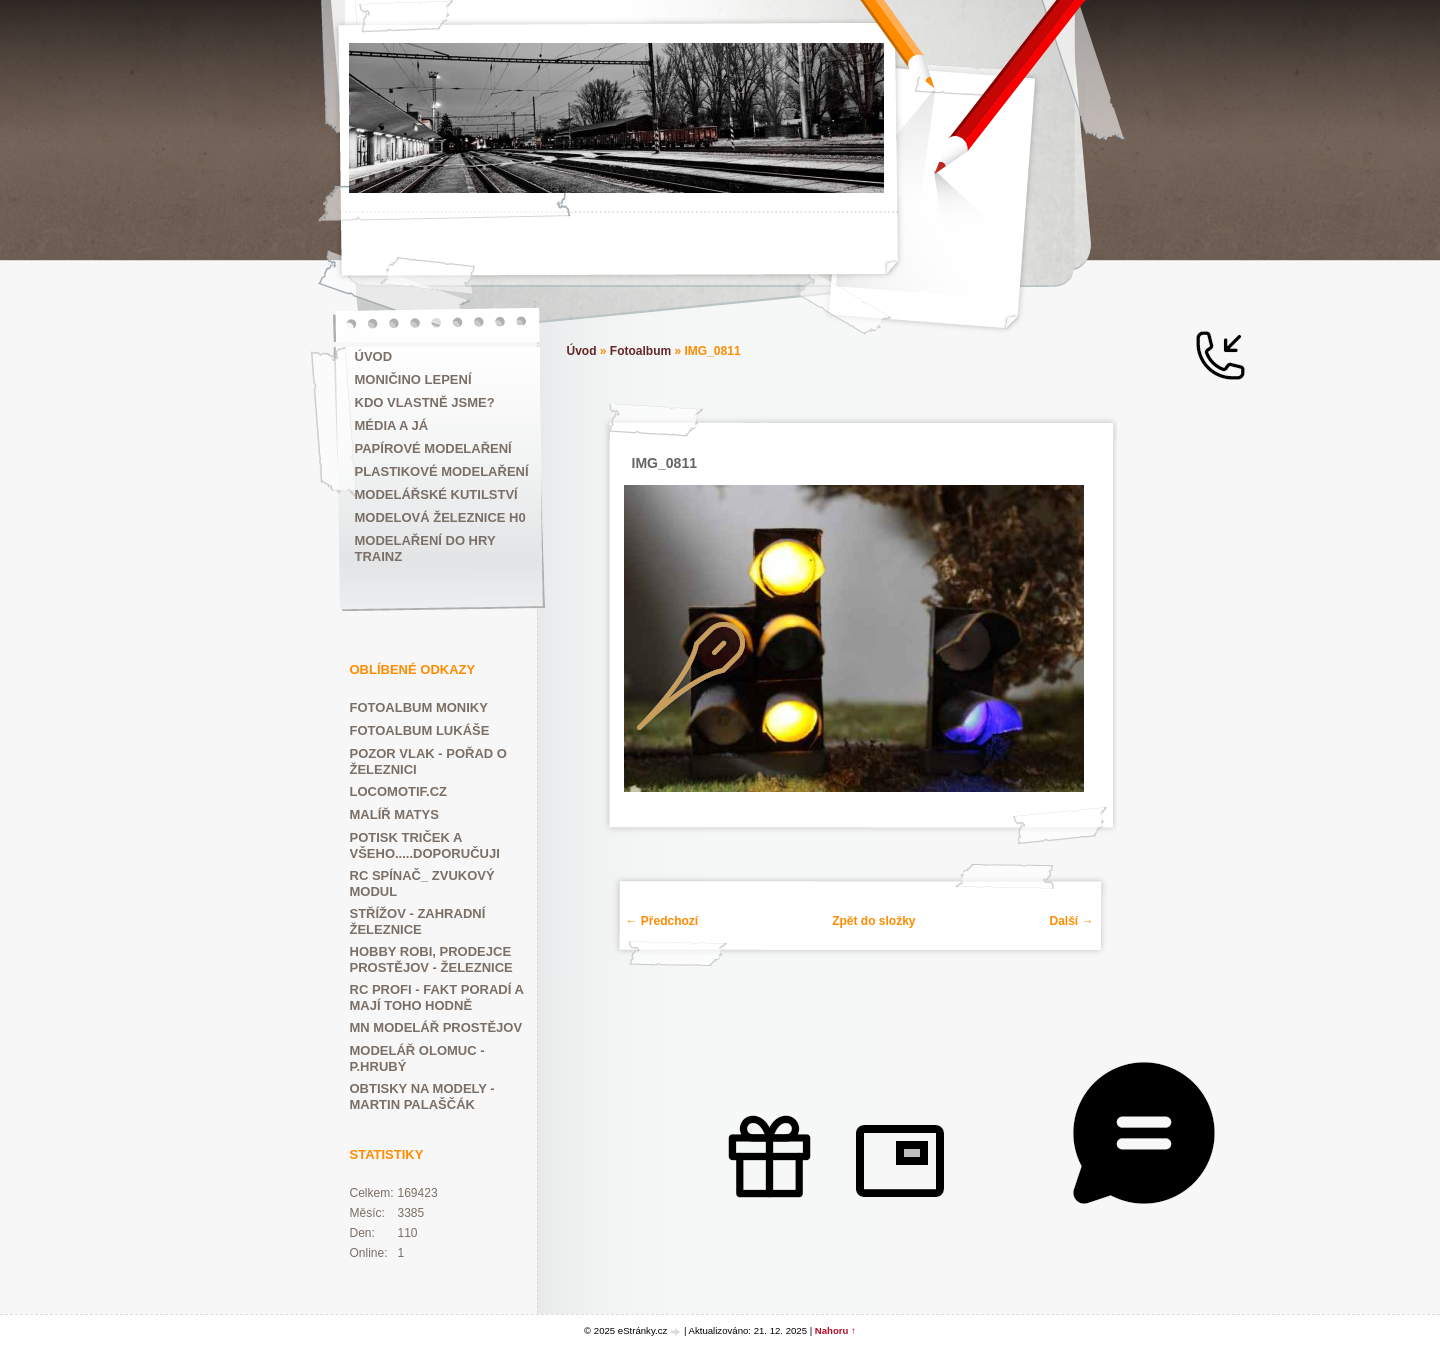  Describe the element at coordinates (1144, 1133) in the screenshot. I see `open chat or messaging` at that location.